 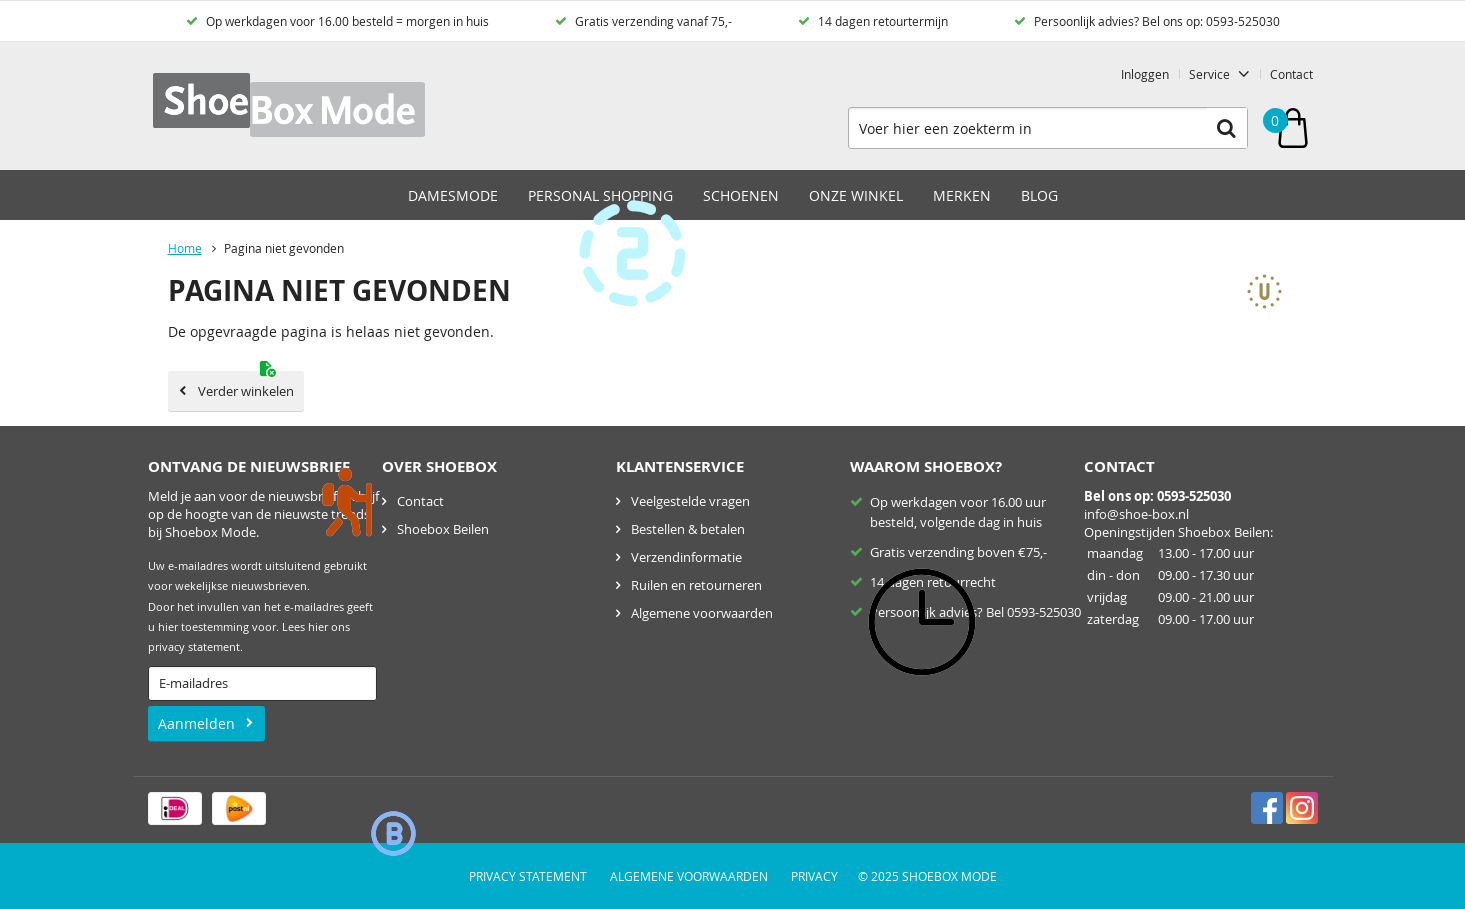 I want to click on view time or clock settings, so click(x=922, y=622).